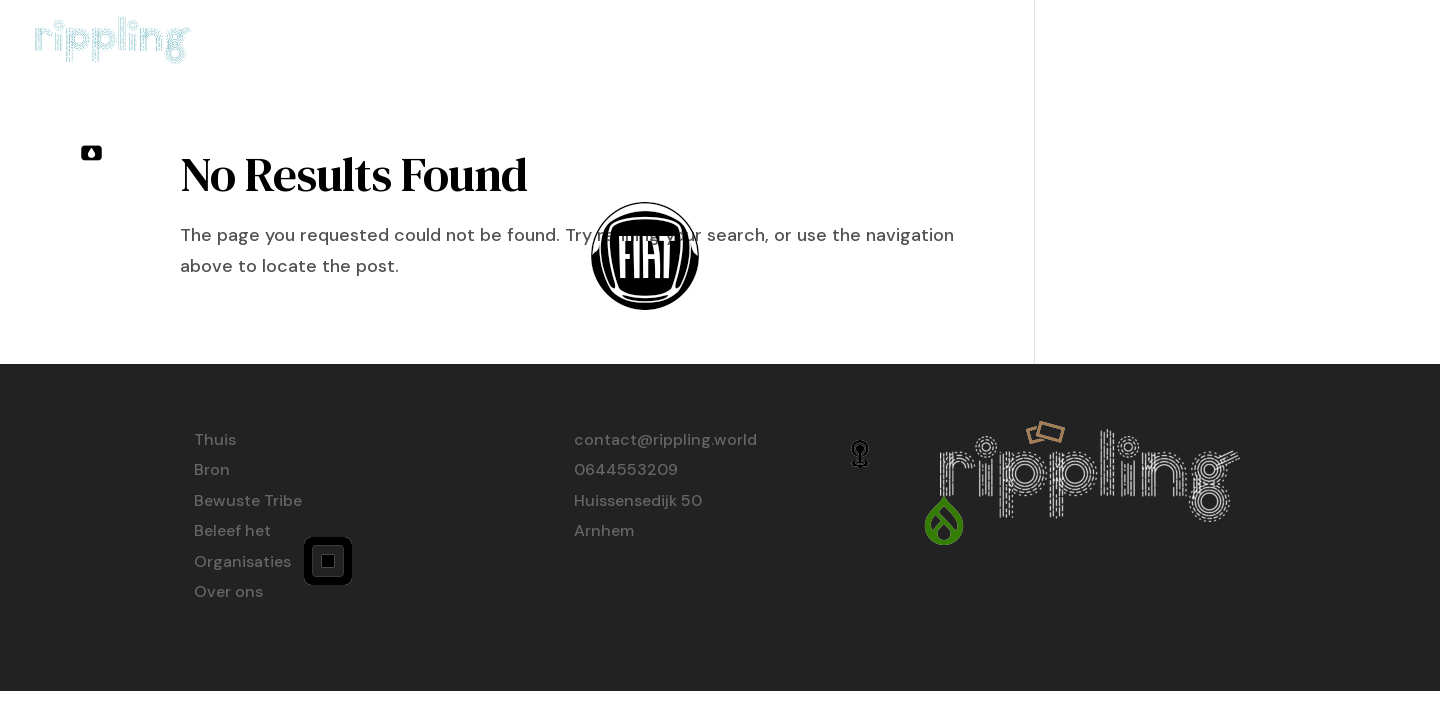 The width and height of the screenshot is (1440, 720). Describe the element at coordinates (91, 153) in the screenshot. I see `lumon industries logo from the TV series severance` at that location.